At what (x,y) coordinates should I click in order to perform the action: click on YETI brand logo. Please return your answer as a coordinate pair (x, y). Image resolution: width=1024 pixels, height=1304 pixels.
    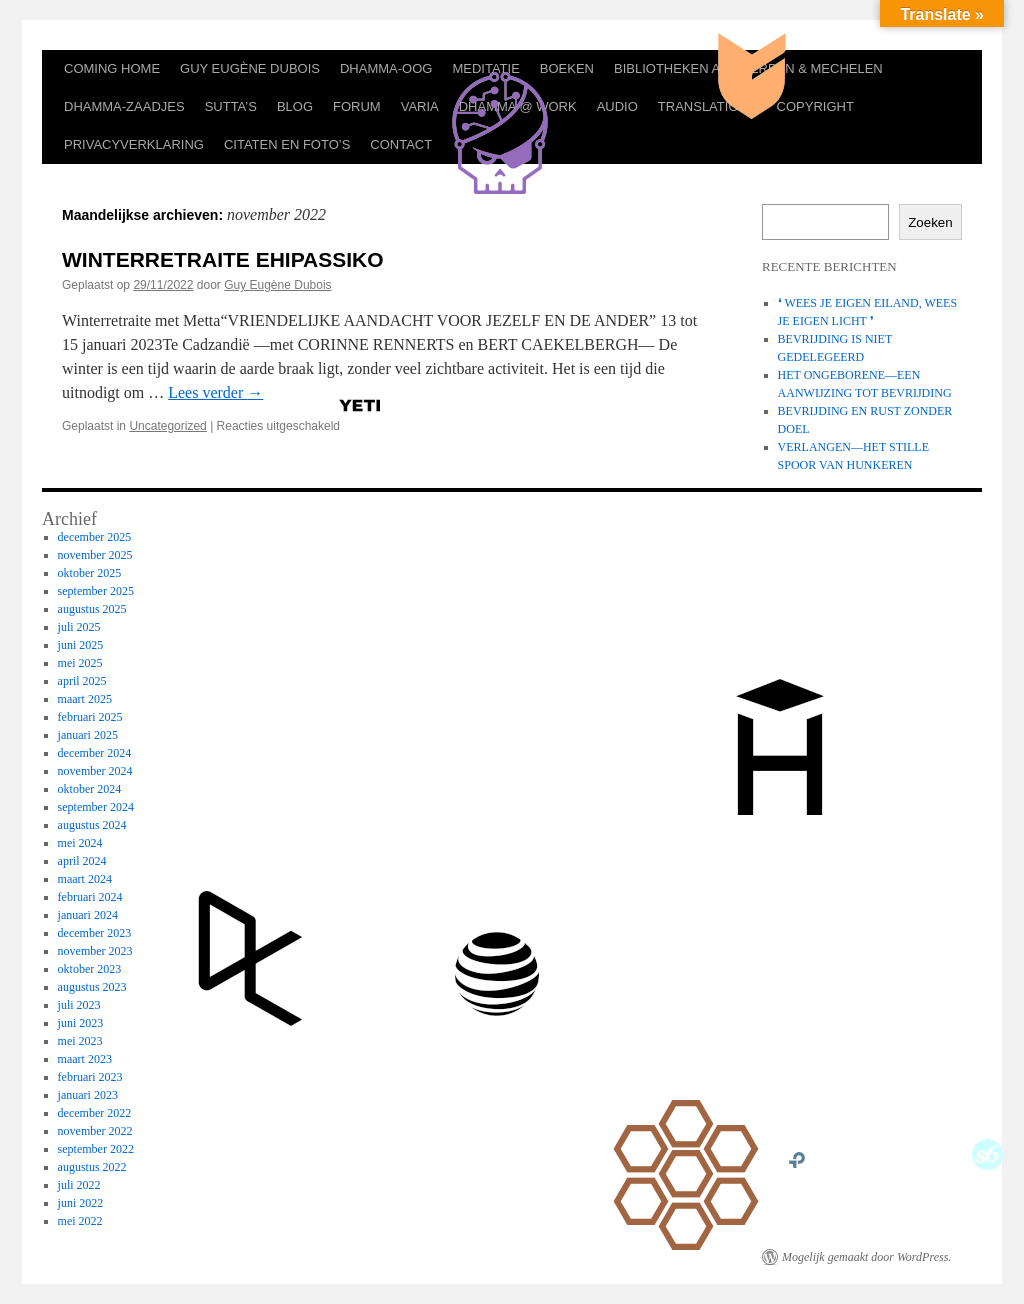
    Looking at the image, I should click on (359, 405).